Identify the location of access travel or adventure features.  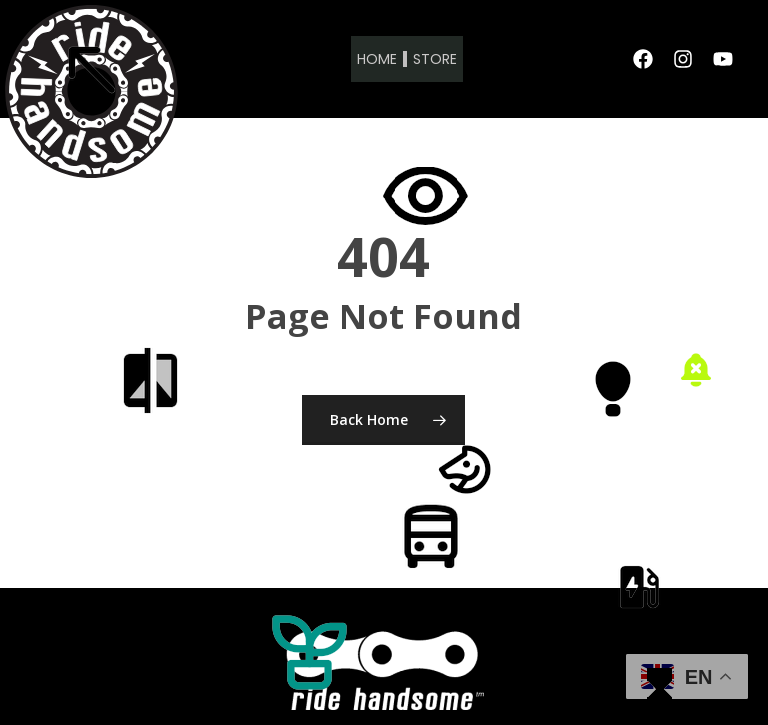
(613, 389).